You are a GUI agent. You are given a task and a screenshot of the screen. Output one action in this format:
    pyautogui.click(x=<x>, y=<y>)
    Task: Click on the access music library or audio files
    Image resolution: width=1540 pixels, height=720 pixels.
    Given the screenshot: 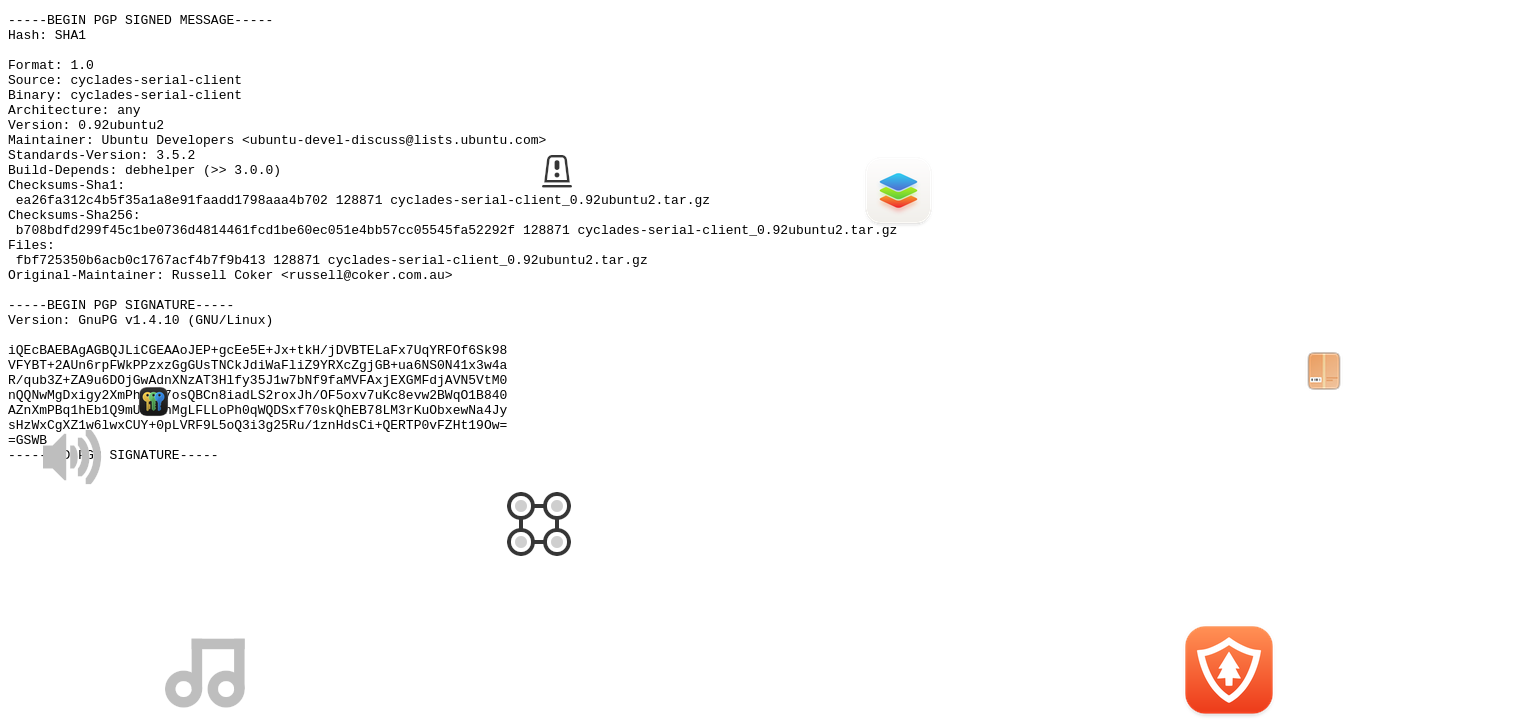 What is the action you would take?
    pyautogui.click(x=207, y=670)
    